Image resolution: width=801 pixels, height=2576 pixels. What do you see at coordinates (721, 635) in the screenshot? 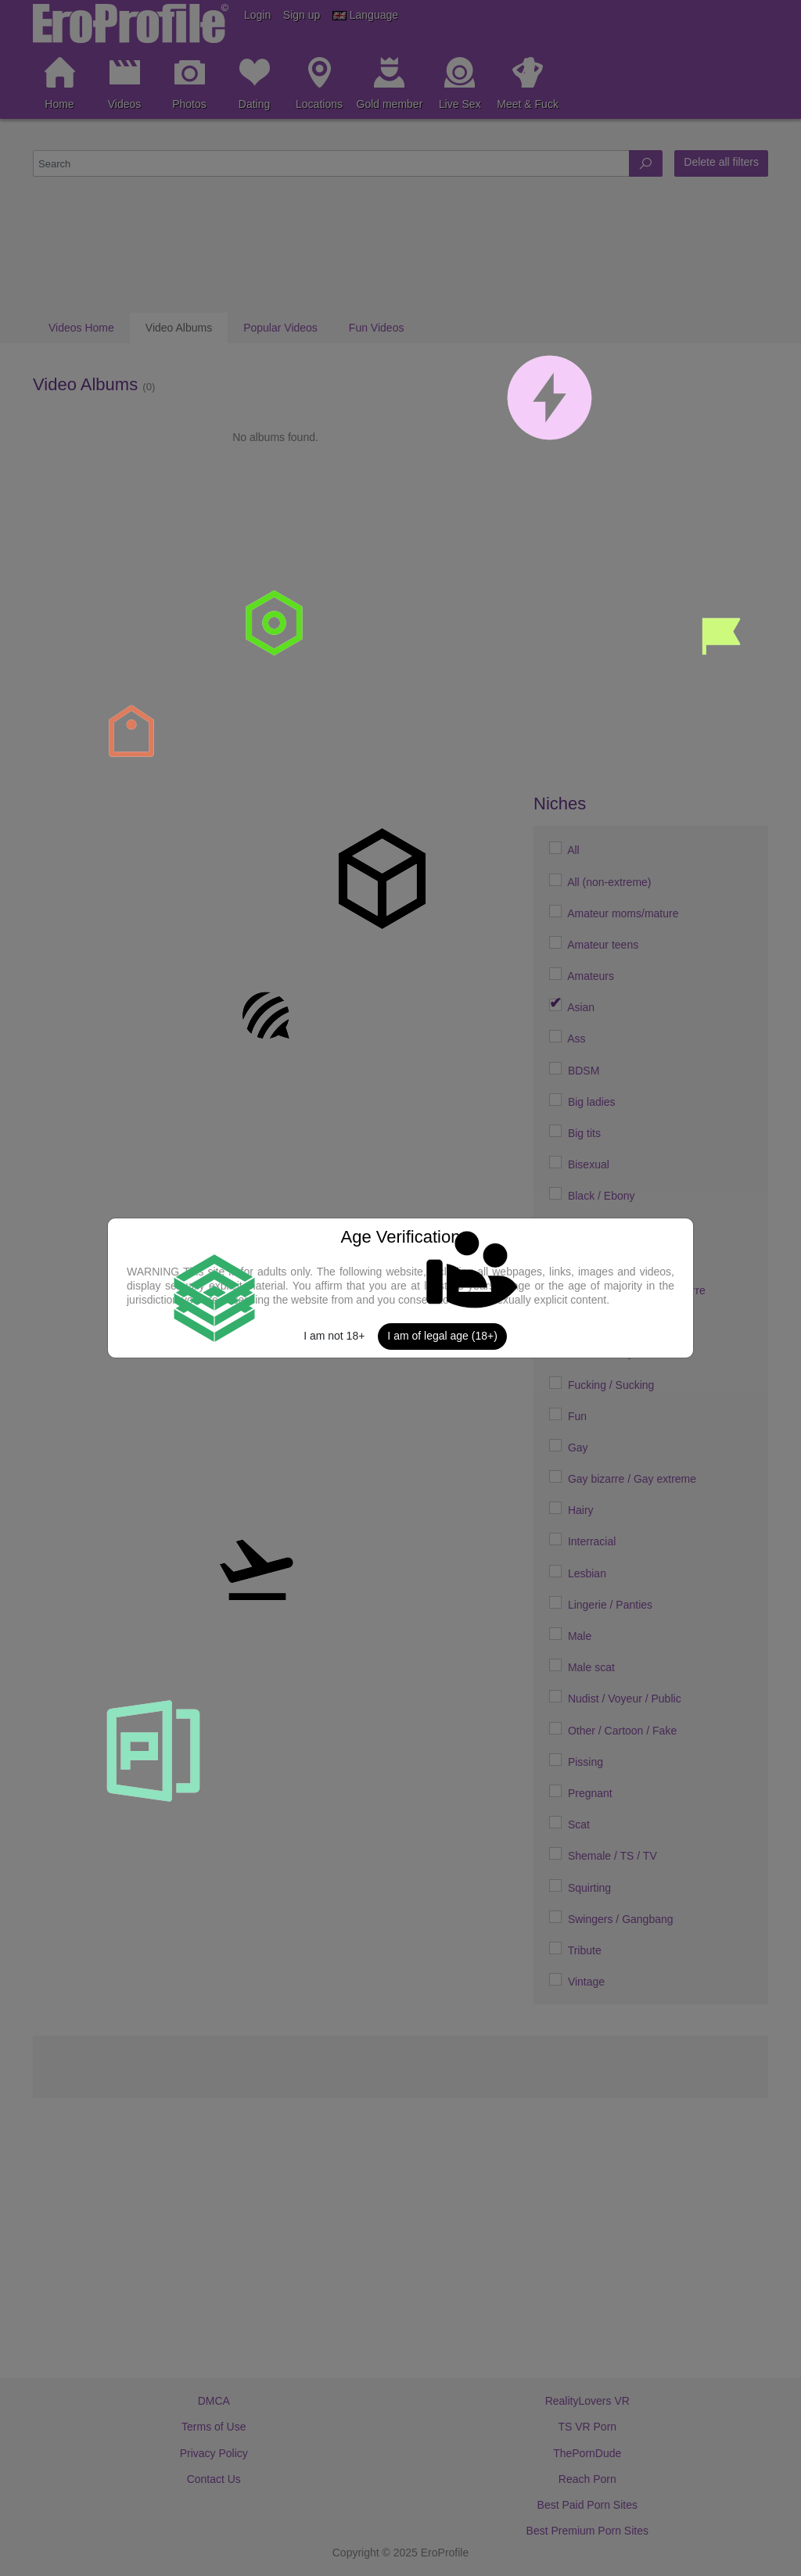
I see `flag or mark an item for follow-up` at bounding box center [721, 635].